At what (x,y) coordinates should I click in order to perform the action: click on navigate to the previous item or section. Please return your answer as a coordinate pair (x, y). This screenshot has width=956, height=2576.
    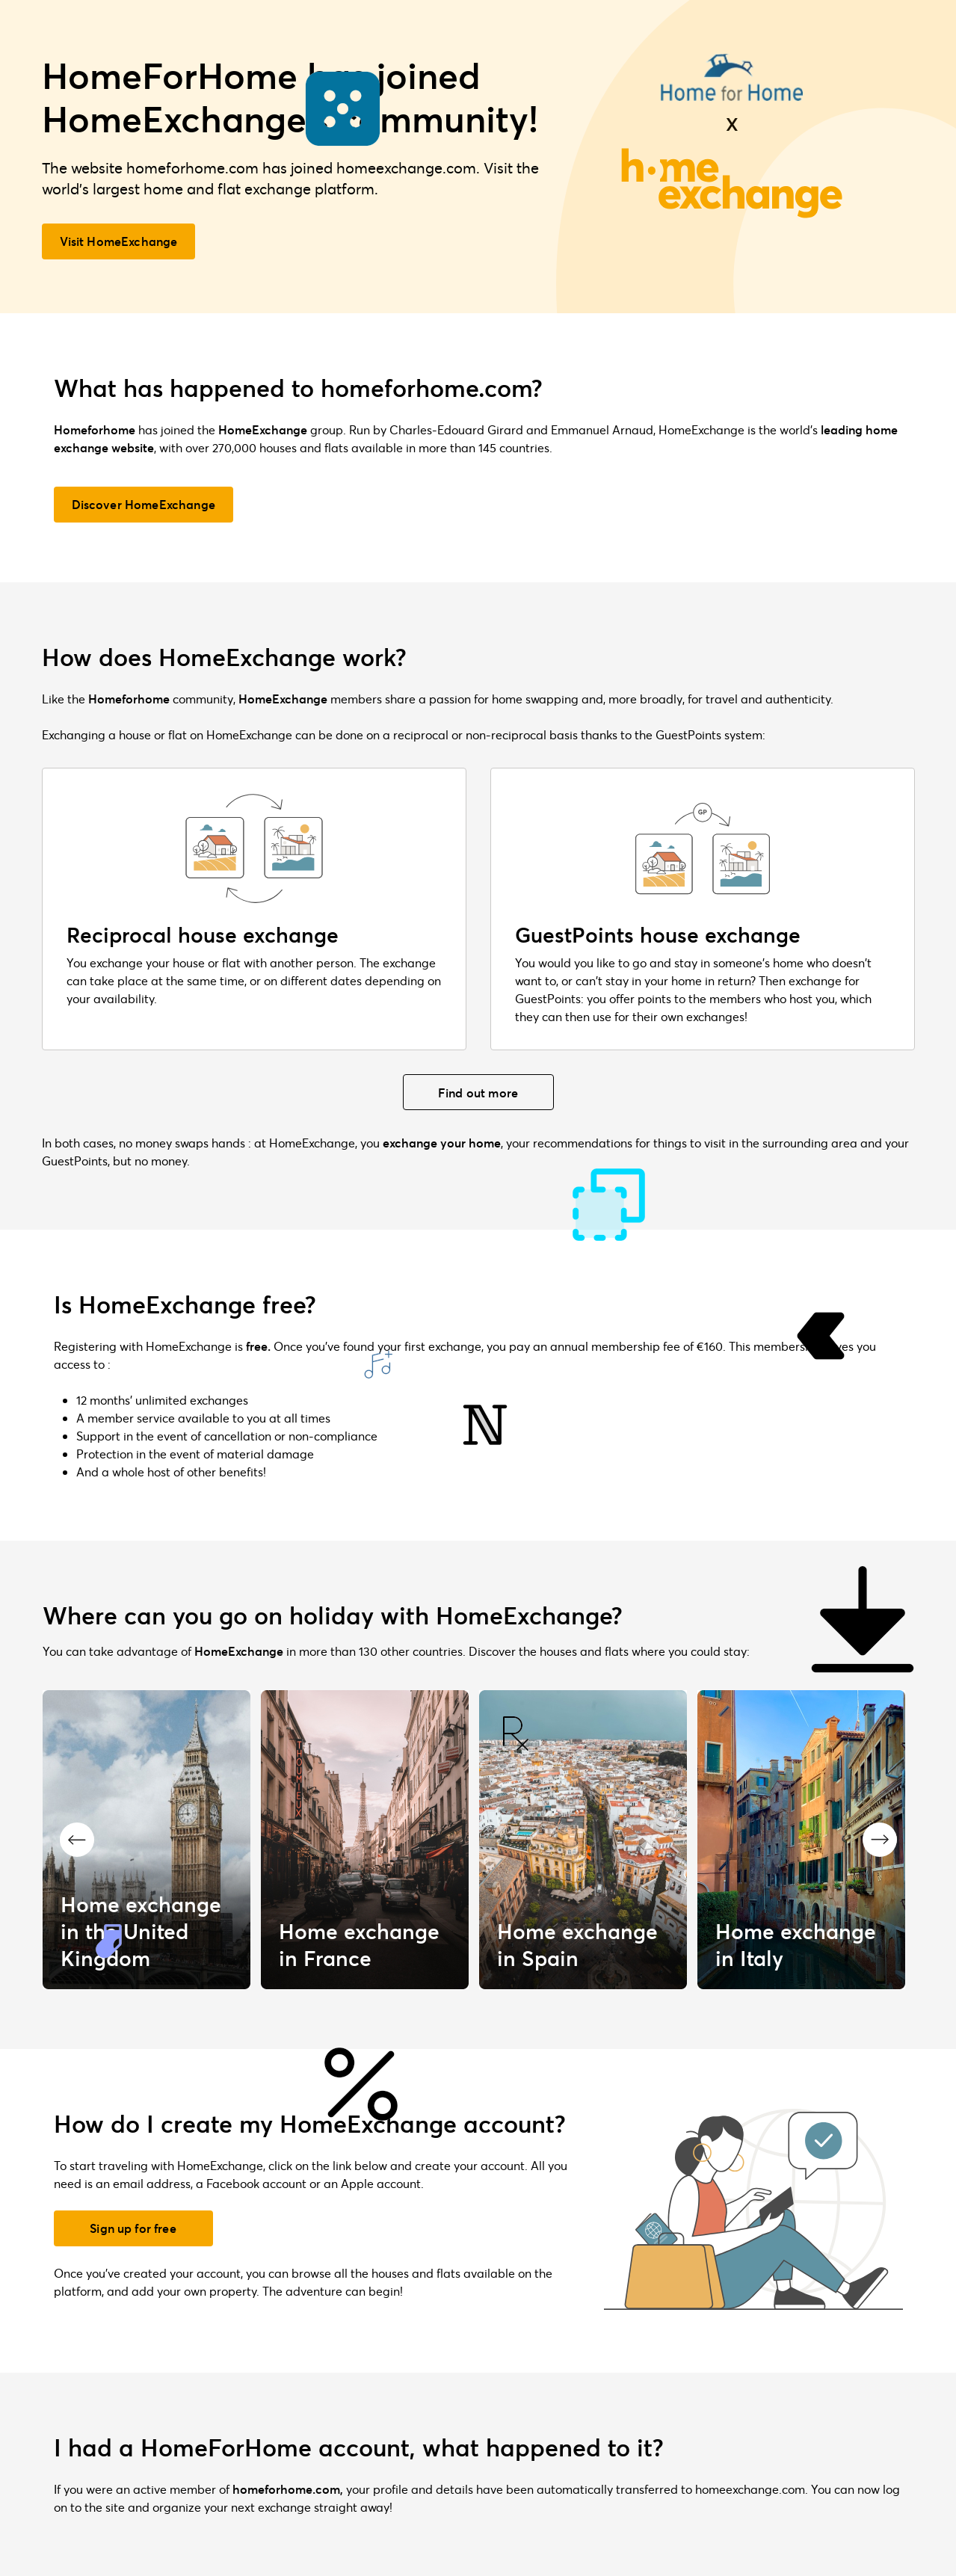
    Looking at the image, I should click on (821, 1336).